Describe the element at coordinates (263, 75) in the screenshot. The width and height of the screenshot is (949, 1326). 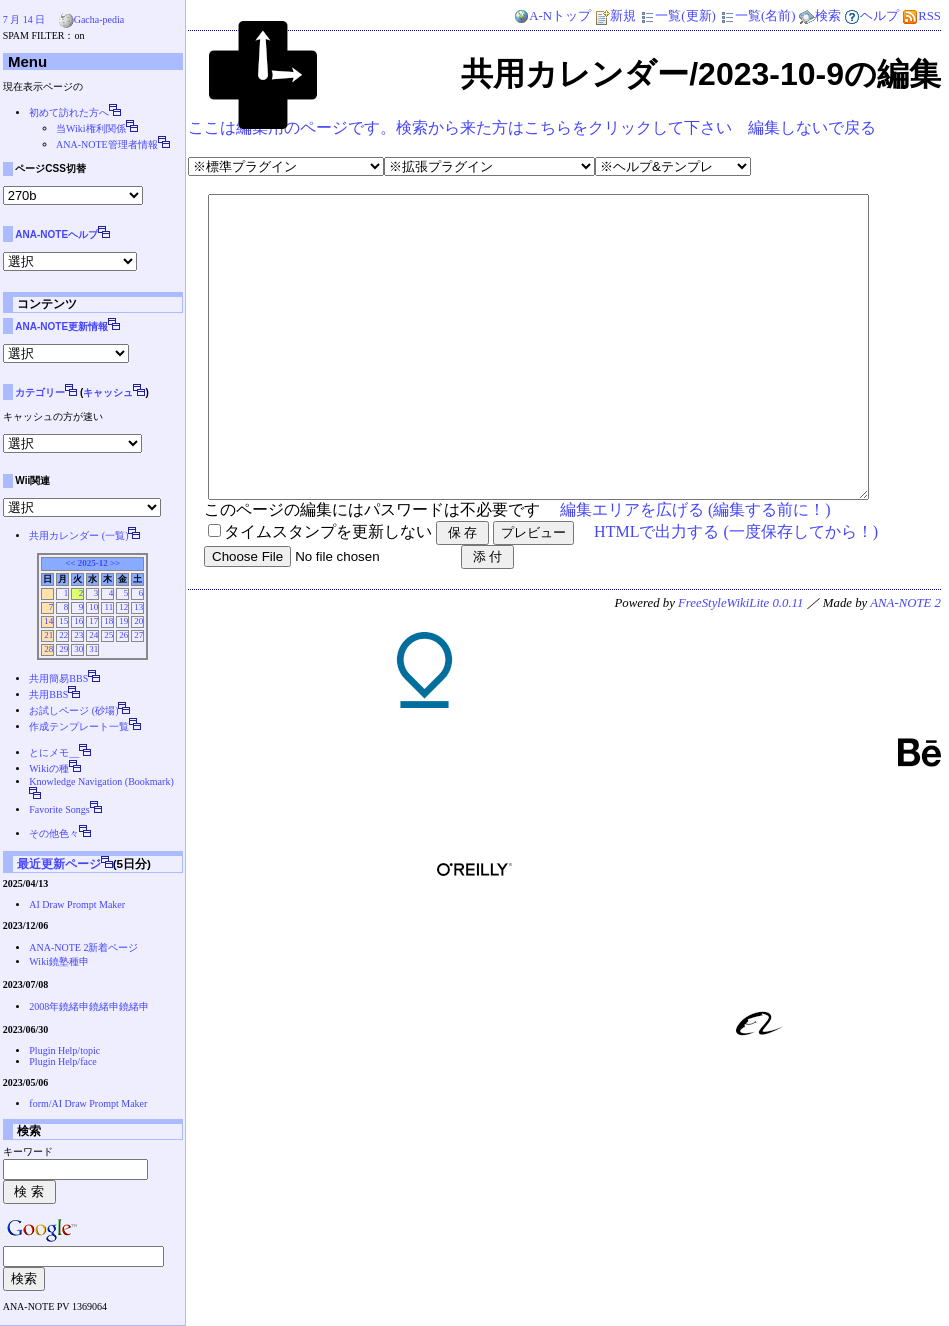
I see `open RescueTime app` at that location.